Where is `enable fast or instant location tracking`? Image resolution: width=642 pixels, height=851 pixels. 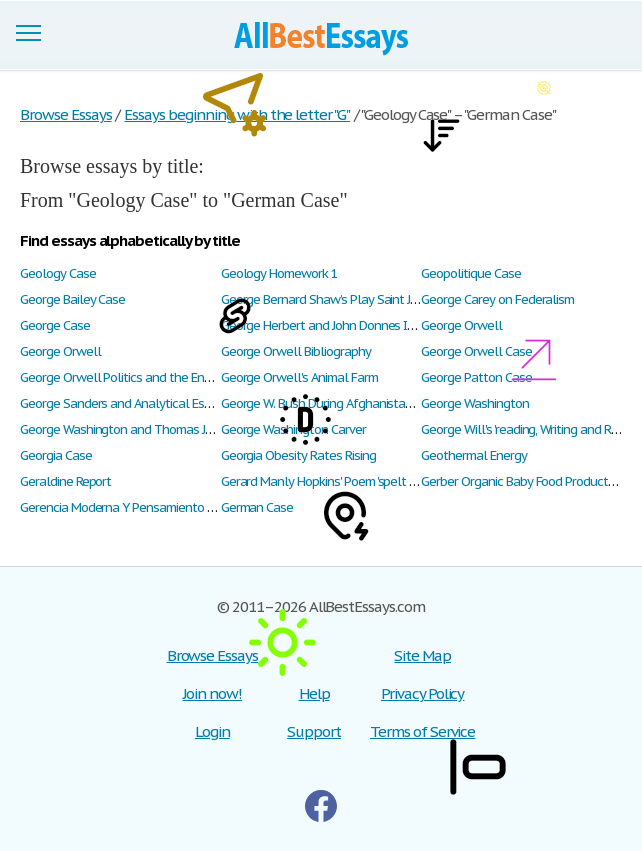 enable fast or instant location tracking is located at coordinates (345, 515).